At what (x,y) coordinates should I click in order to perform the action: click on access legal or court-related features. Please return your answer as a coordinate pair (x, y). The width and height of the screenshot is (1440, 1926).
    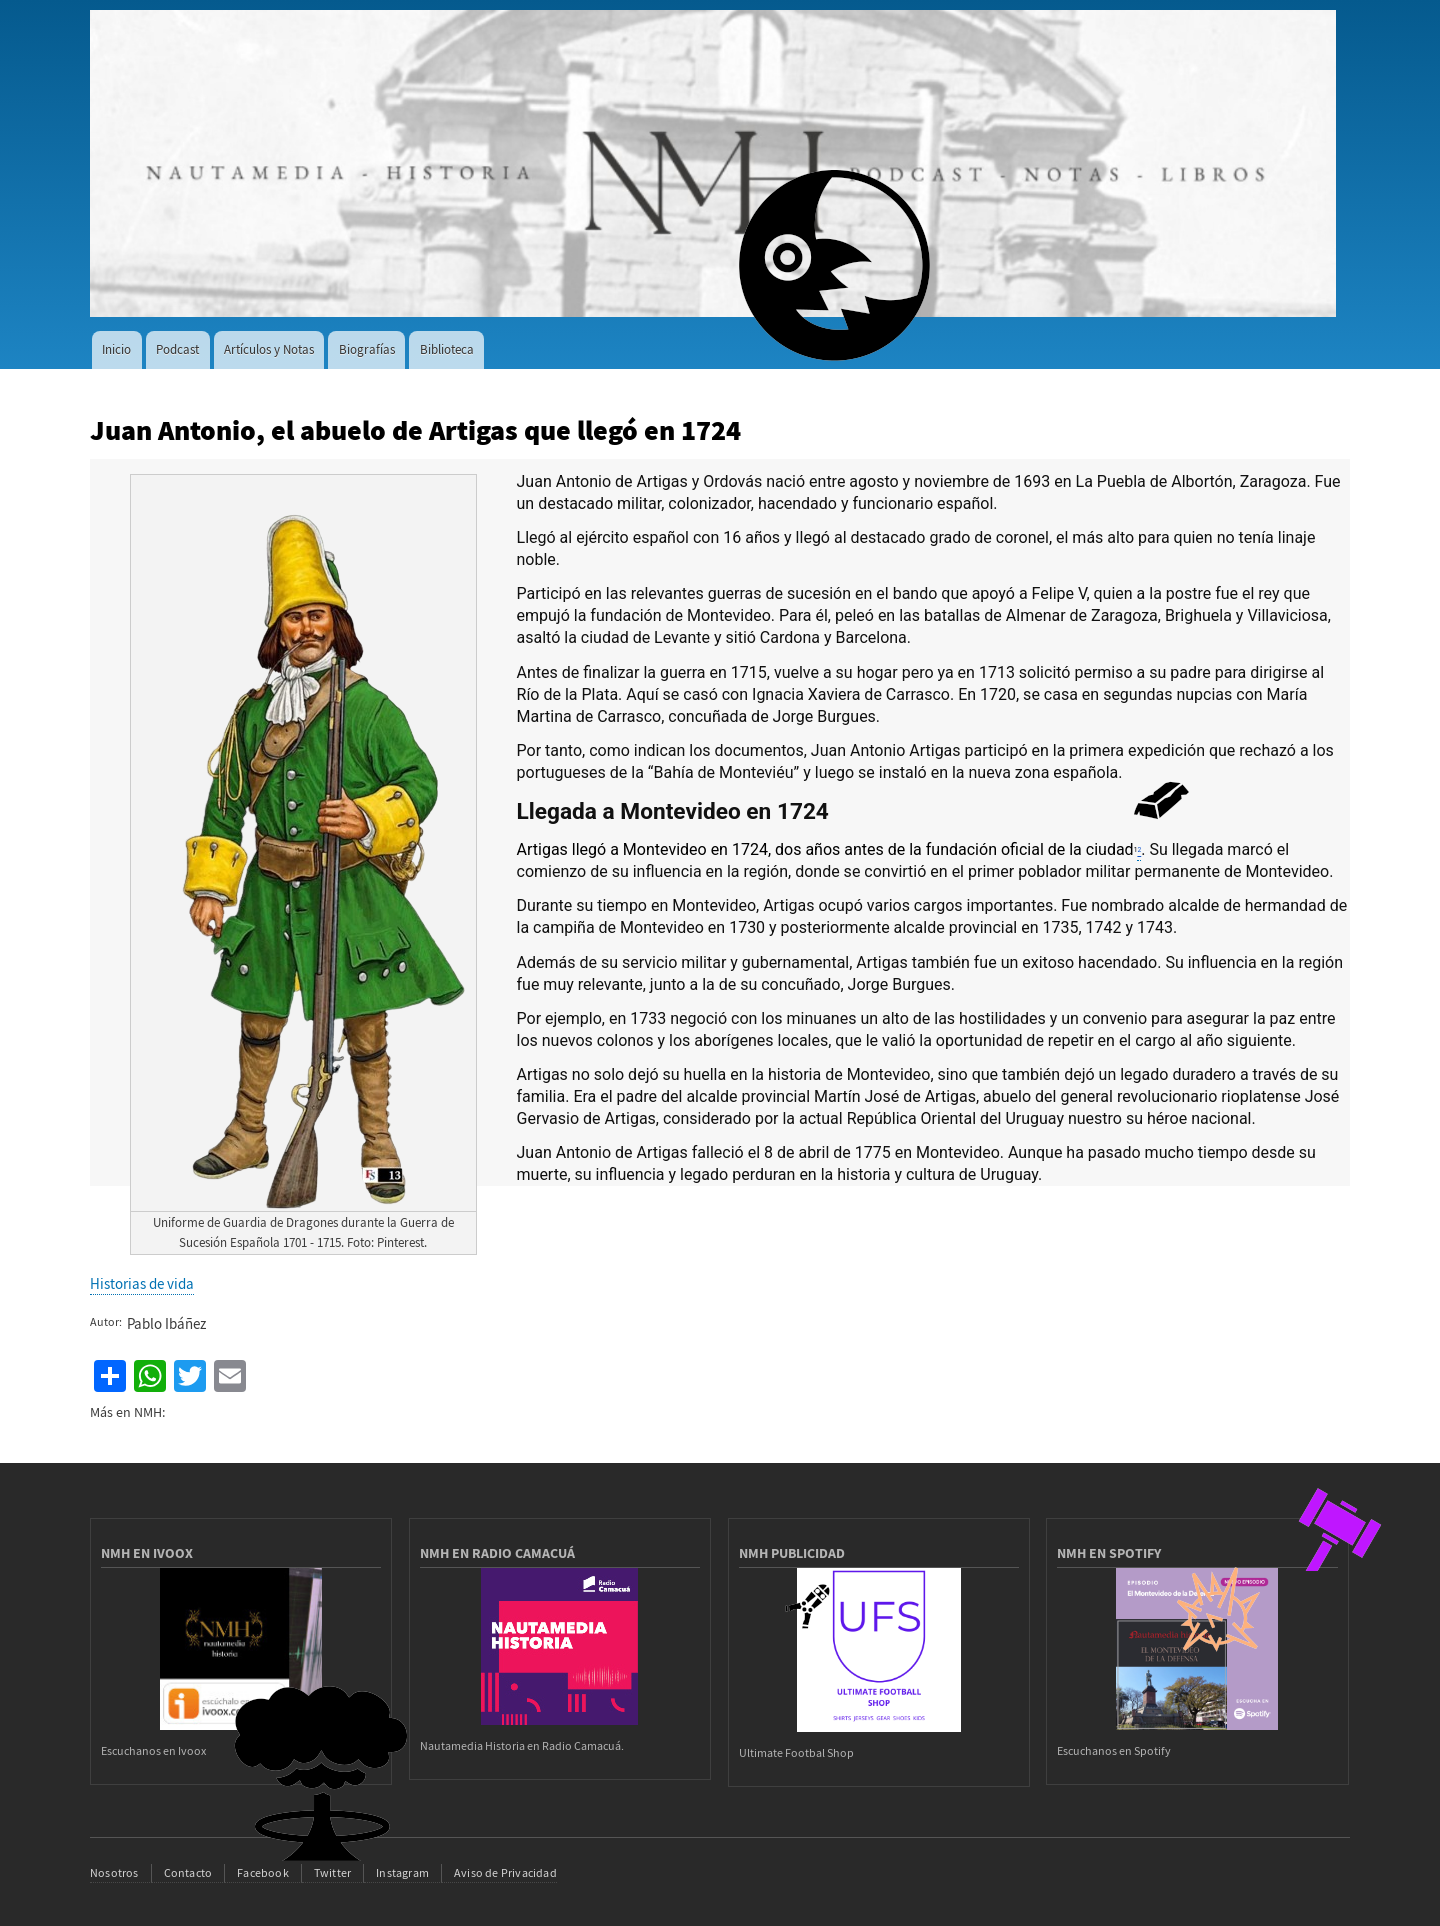
    Looking at the image, I should click on (1340, 1529).